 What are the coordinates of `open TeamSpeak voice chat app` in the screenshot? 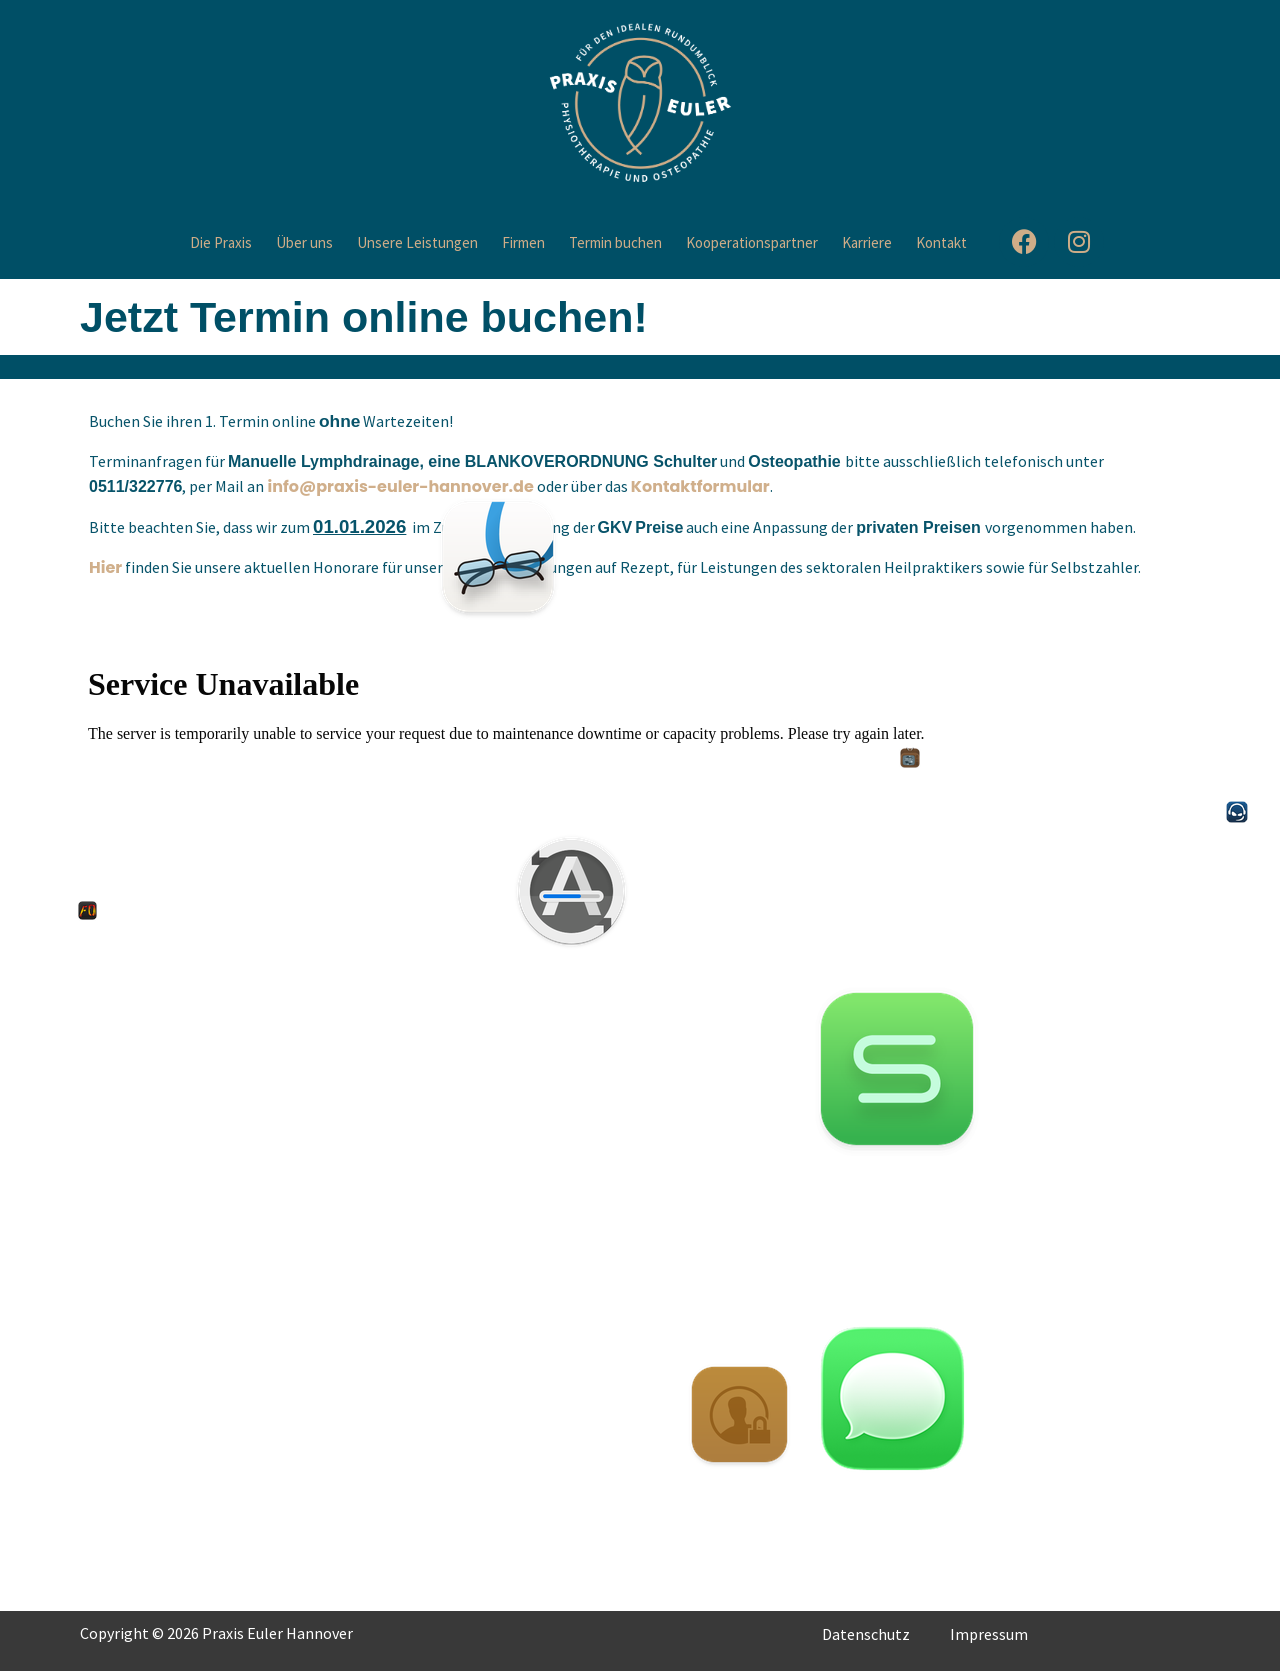 It's located at (1237, 812).